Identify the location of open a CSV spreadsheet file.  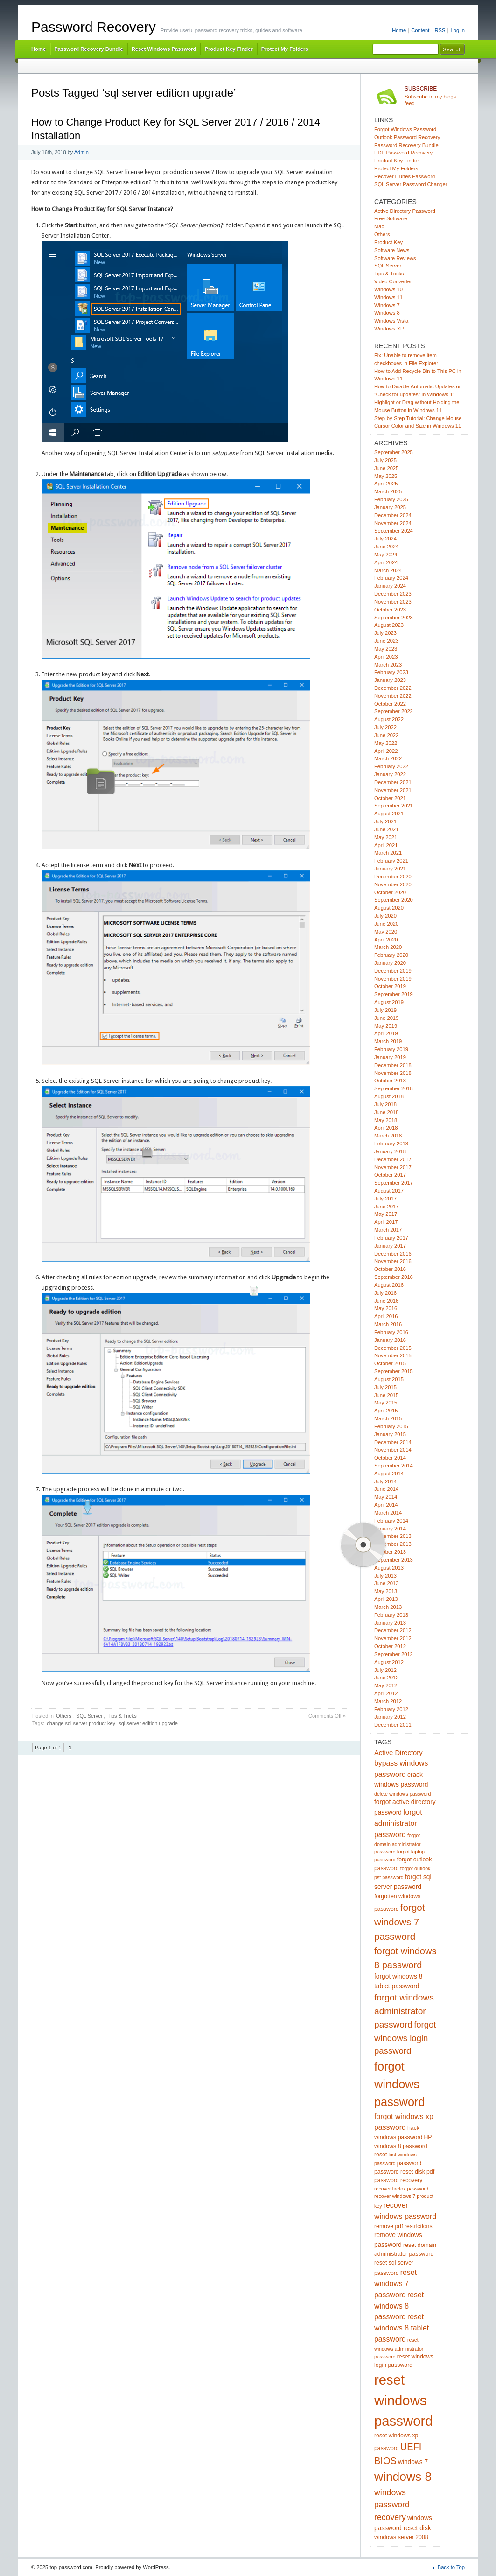
(254, 1291).